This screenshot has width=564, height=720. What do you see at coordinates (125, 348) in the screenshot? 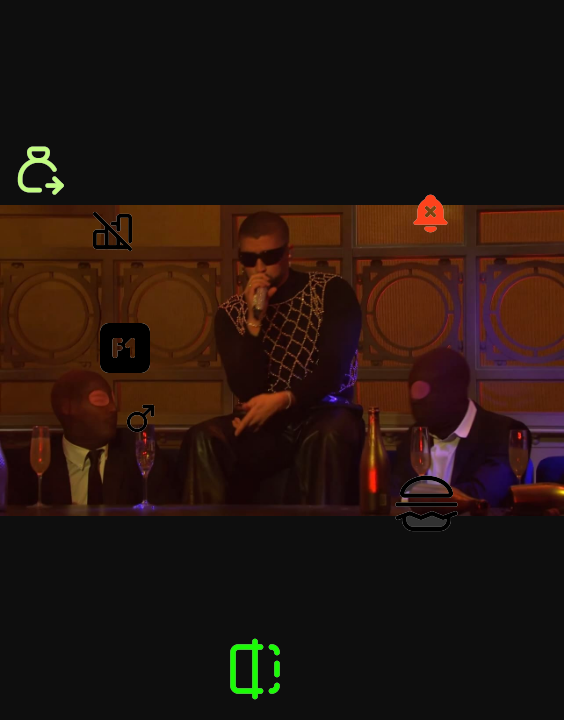
I see `access F1 help or documentation` at bounding box center [125, 348].